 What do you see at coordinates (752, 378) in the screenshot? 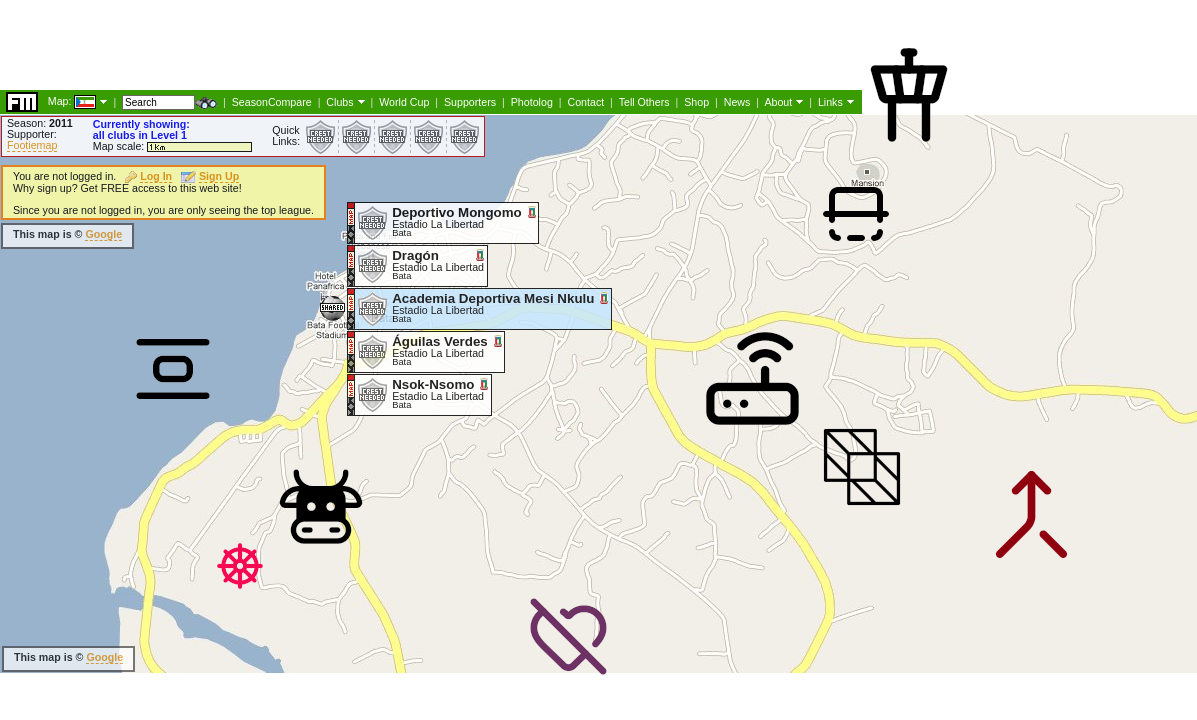
I see `access network or router settings` at bounding box center [752, 378].